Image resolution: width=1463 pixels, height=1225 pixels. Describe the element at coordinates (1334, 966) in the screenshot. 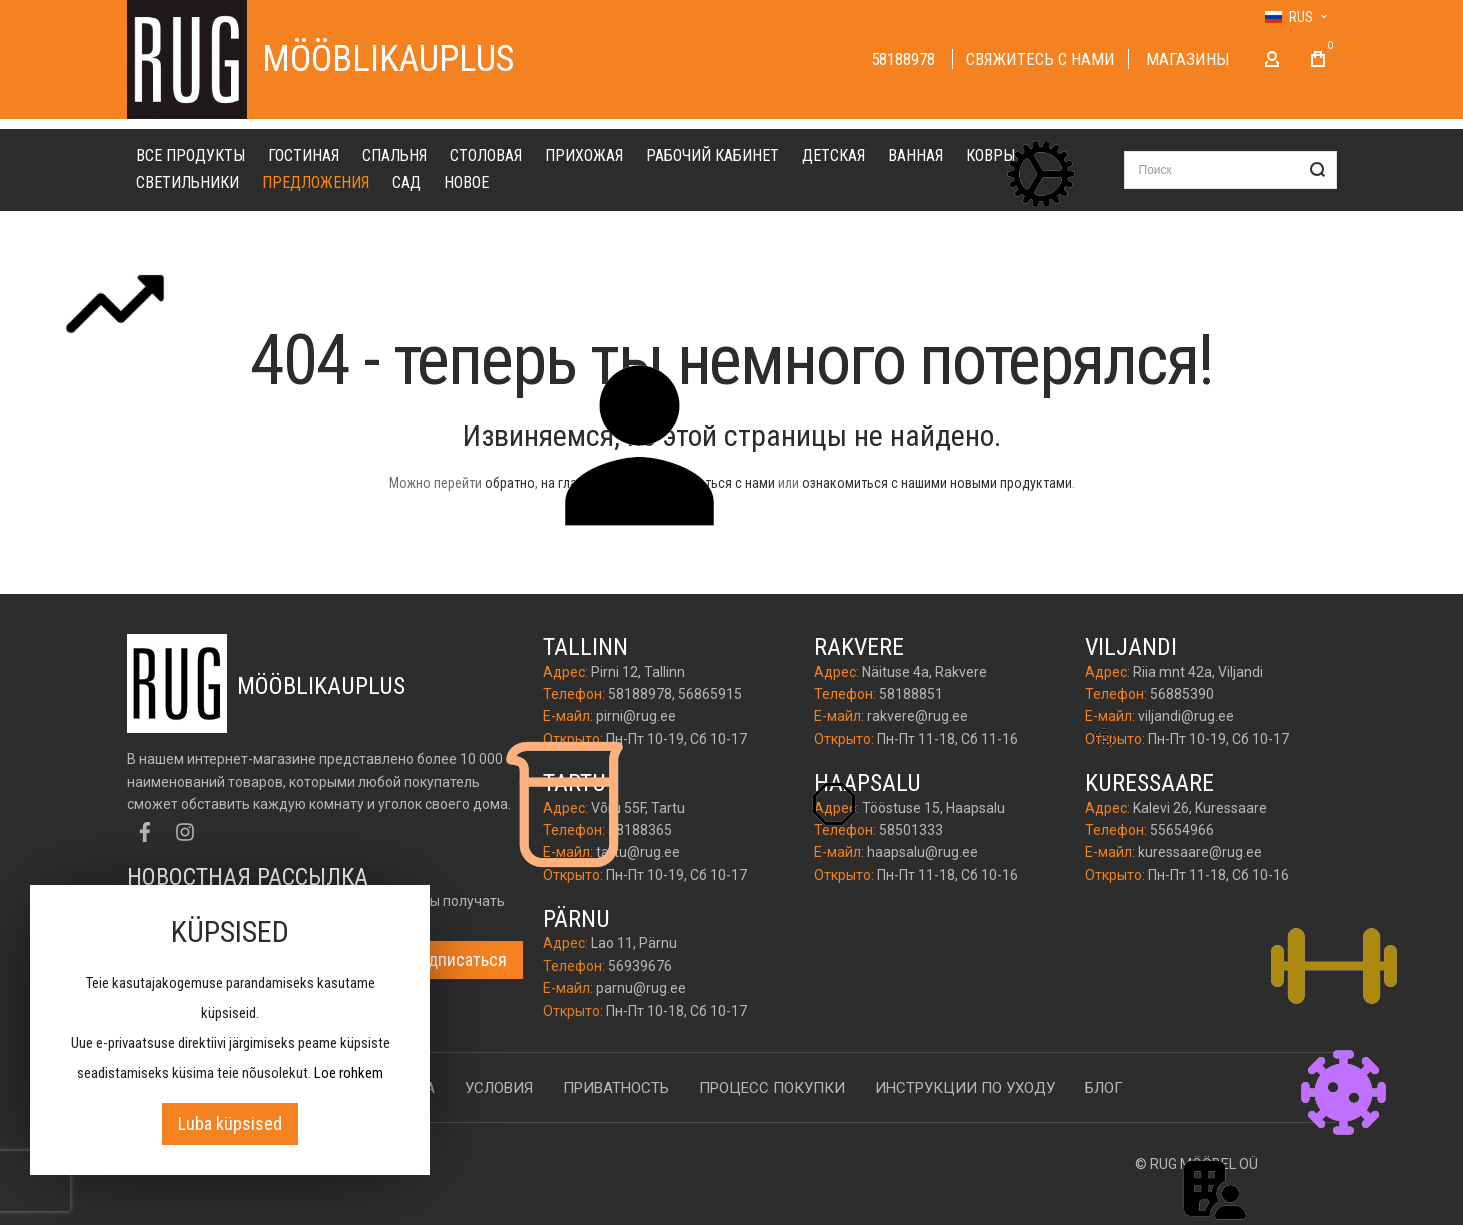

I see `access workout or fitness features` at that location.